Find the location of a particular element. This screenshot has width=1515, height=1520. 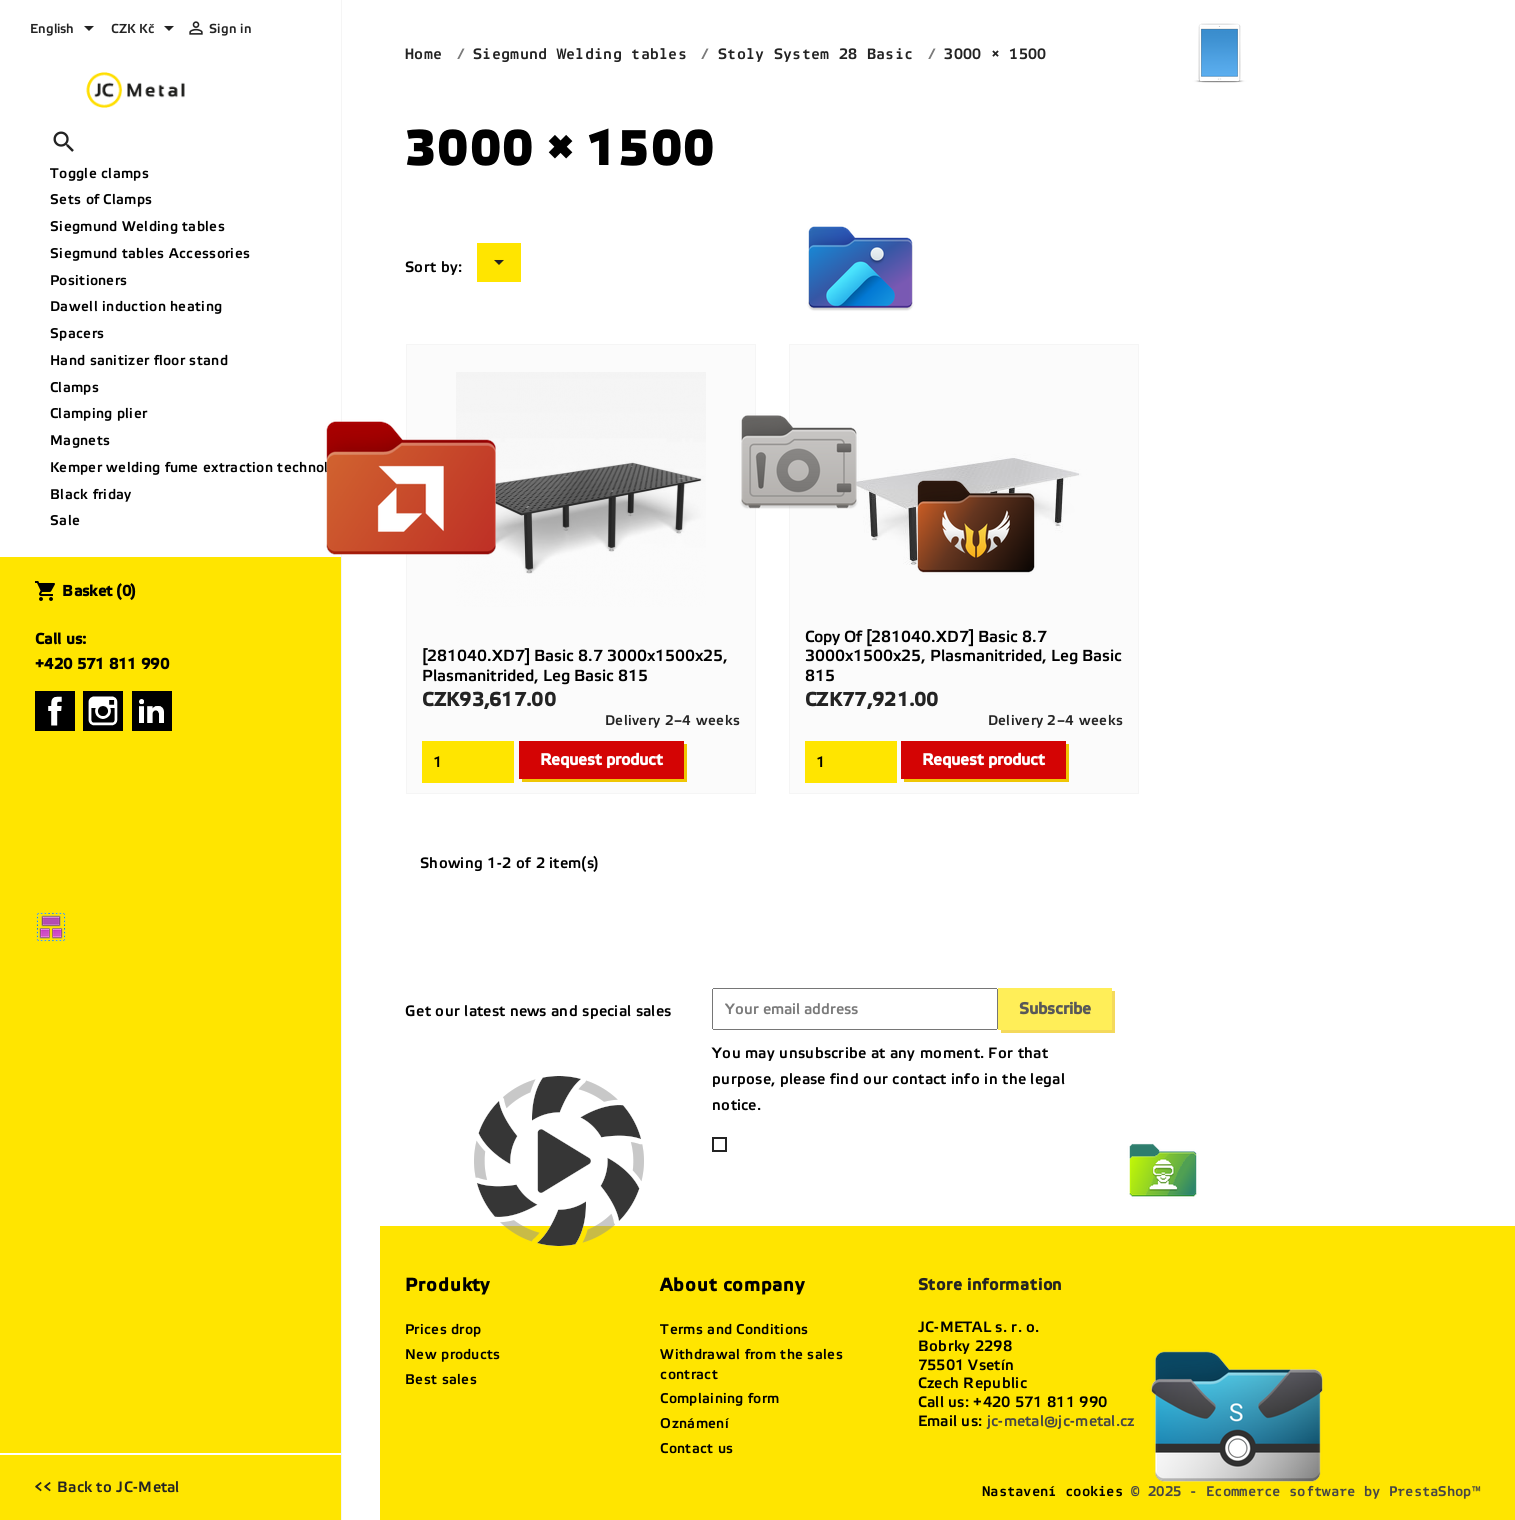

folder containing AMD-related files or drivers is located at coordinates (410, 492).